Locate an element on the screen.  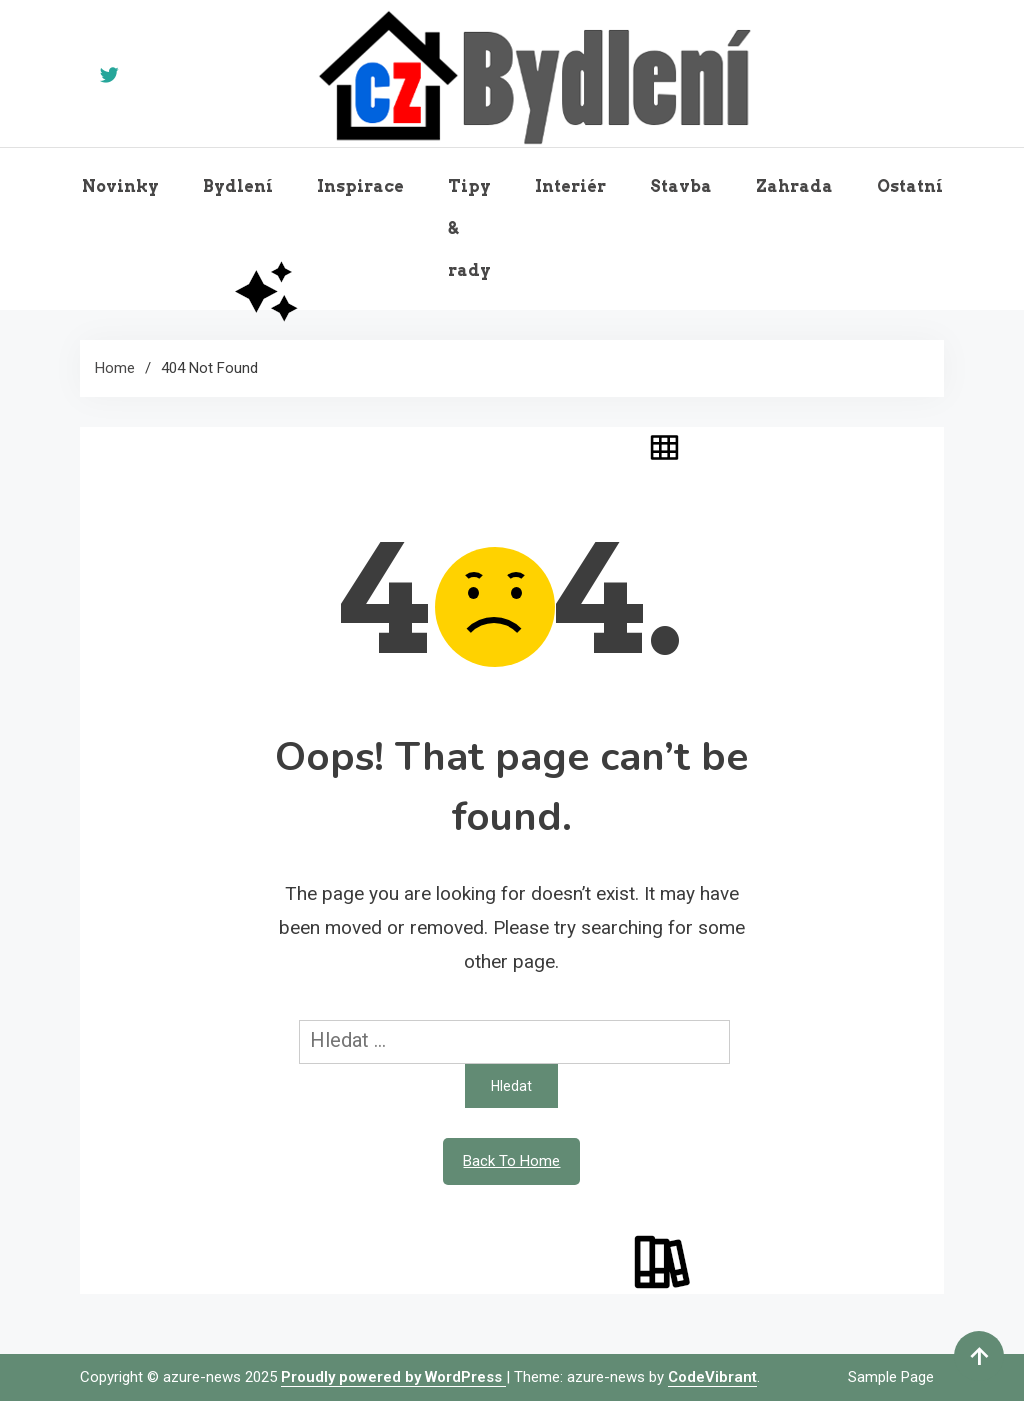
switch to grid view layout is located at coordinates (664, 447).